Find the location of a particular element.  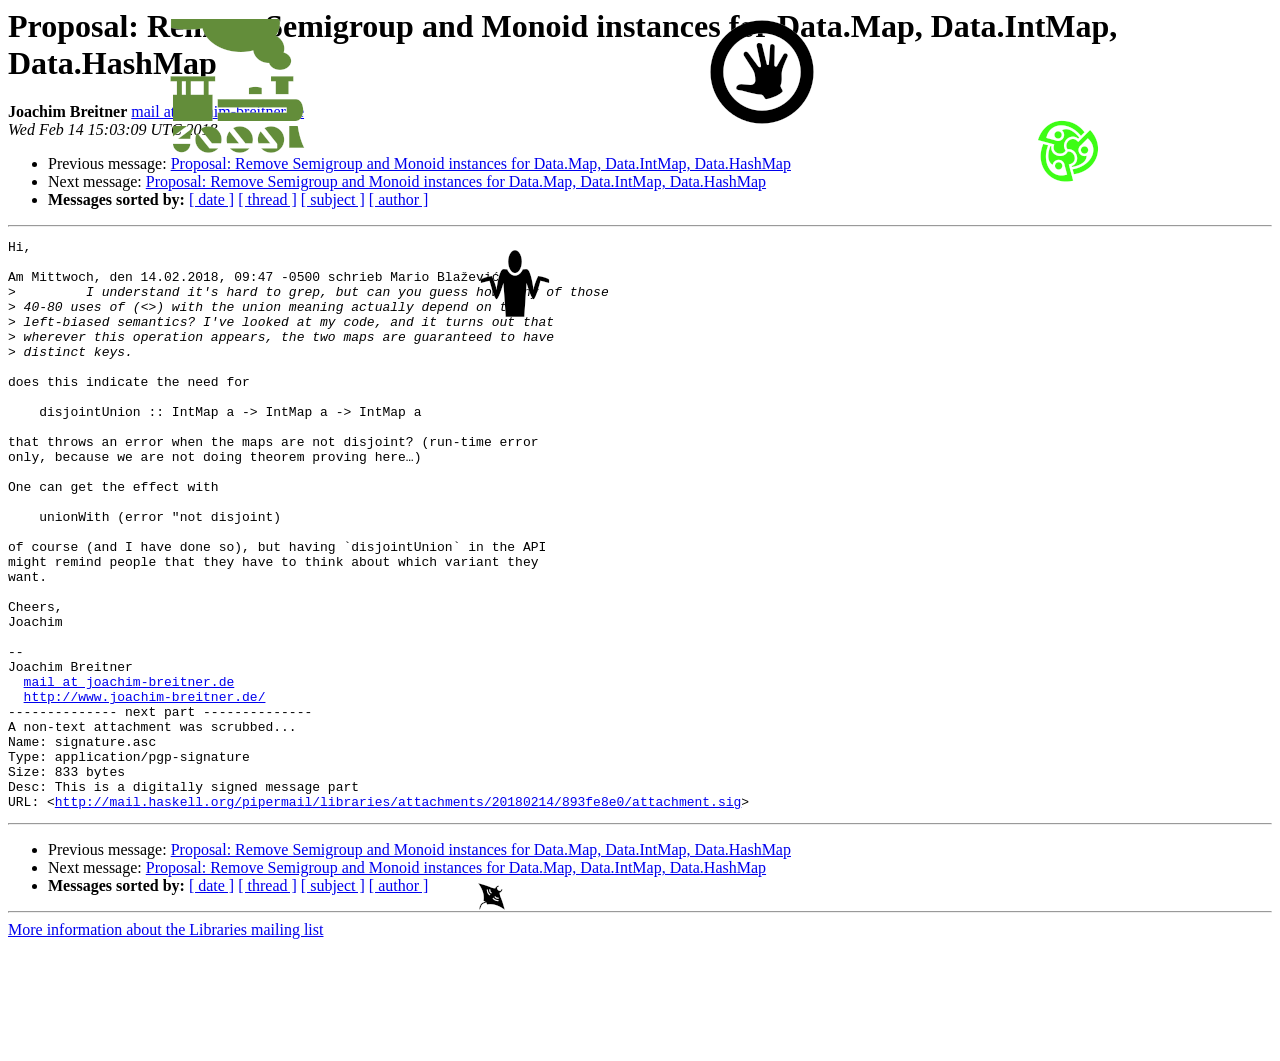

indicates maximum security or multi-factor authentication enabled is located at coordinates (1068, 151).